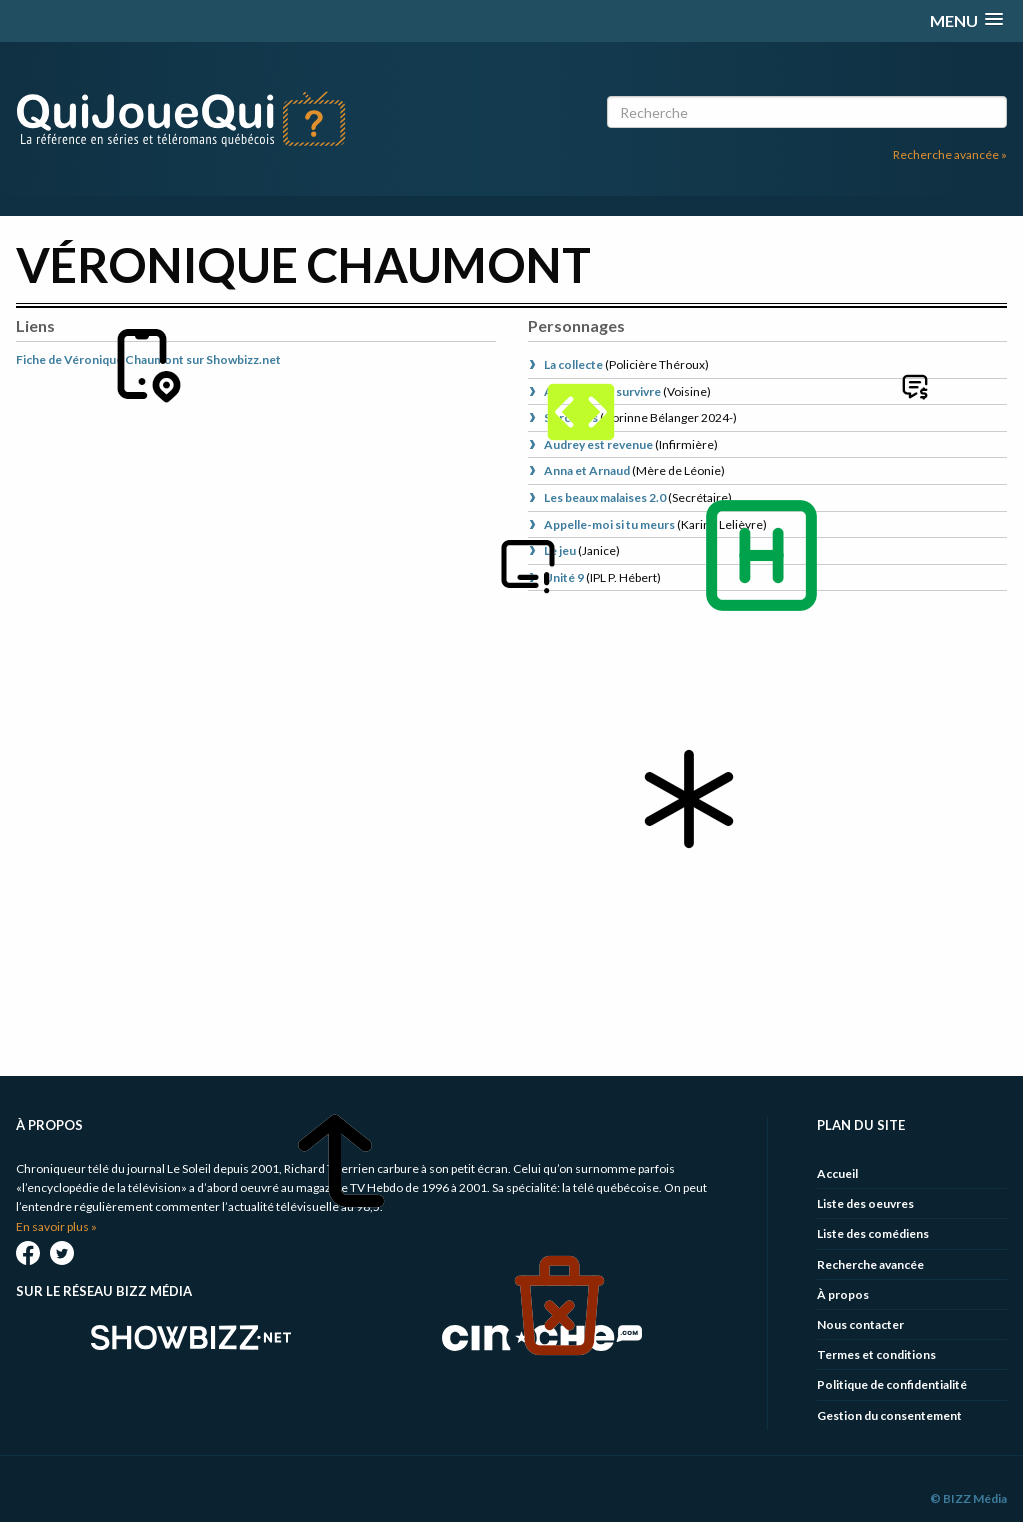 This screenshot has width=1023, height=1522. I want to click on permanently delete an item, so click(559, 1305).